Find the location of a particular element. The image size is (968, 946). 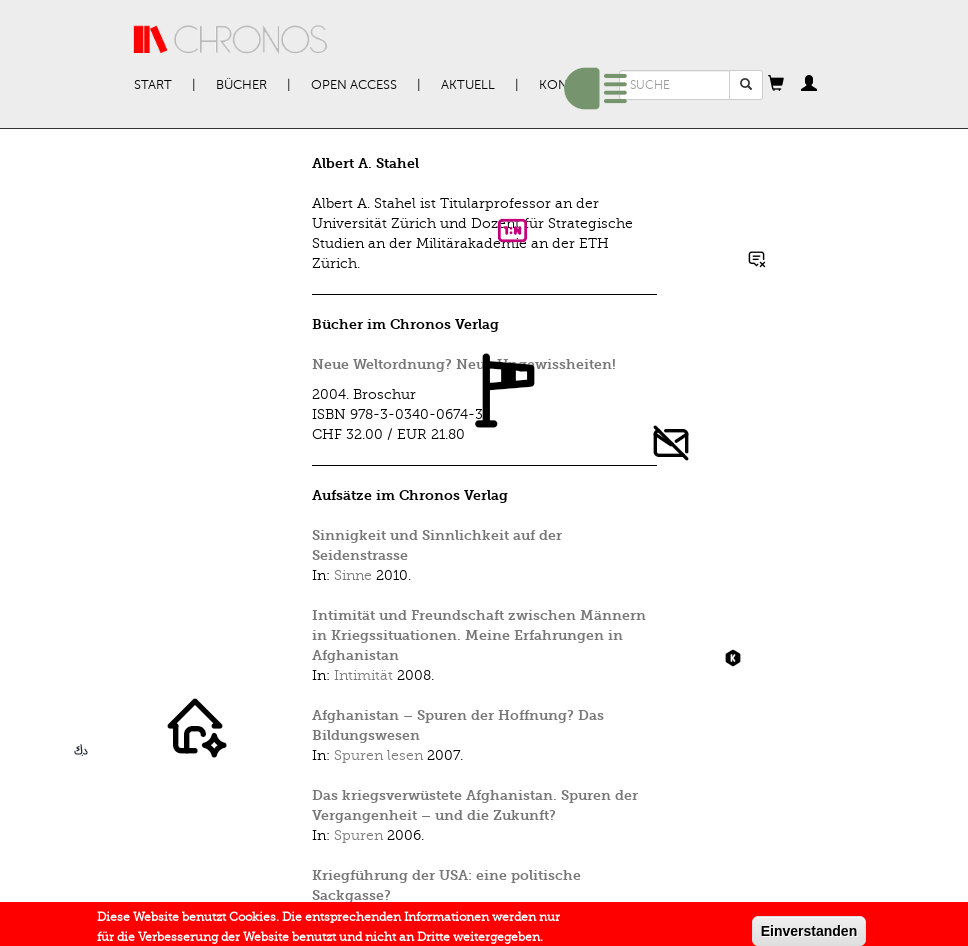

delete a message or conversation is located at coordinates (756, 258).